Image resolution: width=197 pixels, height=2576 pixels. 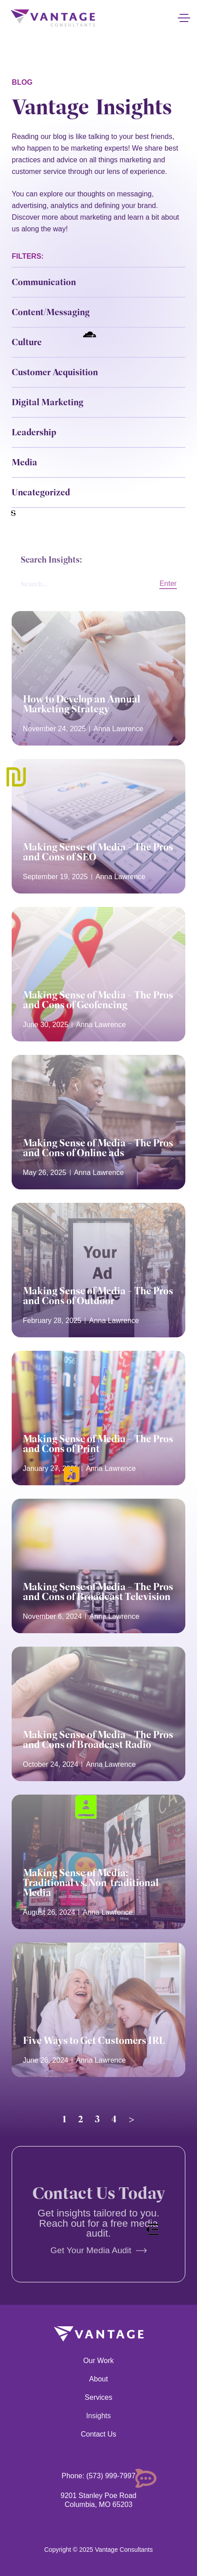 I want to click on collapse the sidebar menu, so click(x=152, y=2229).